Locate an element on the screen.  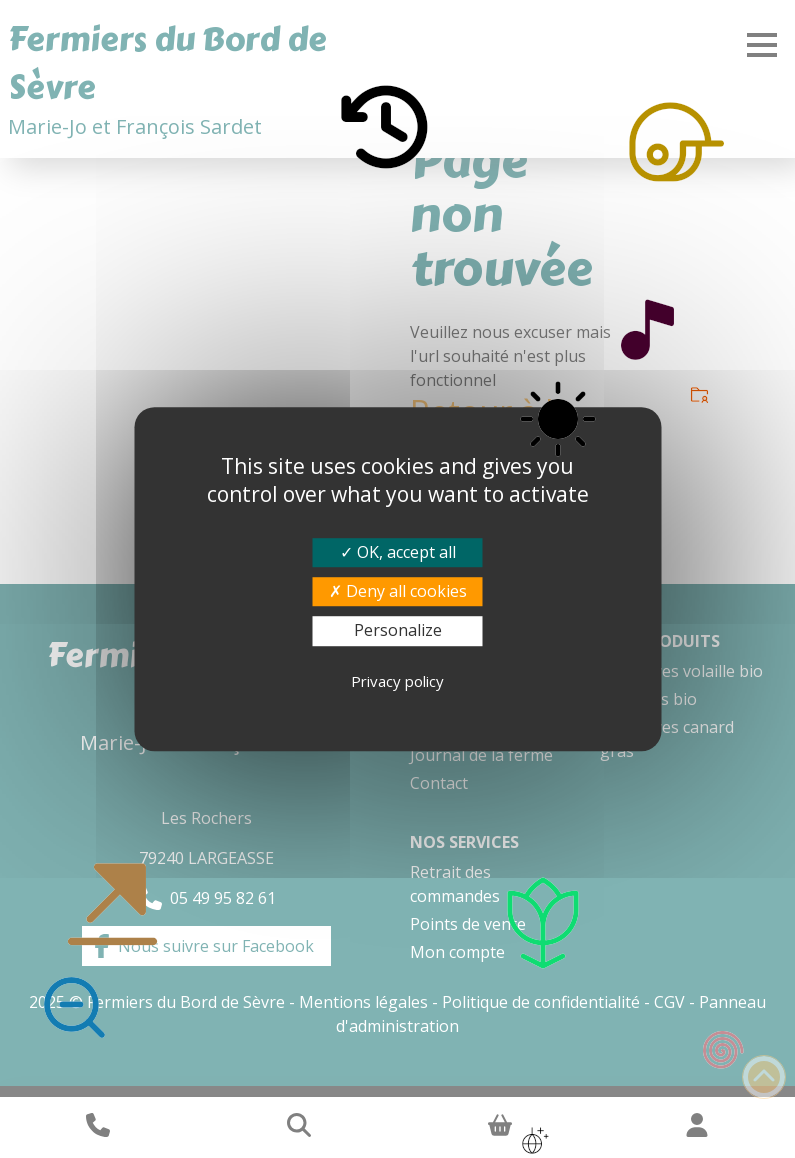
indicates loading or processing in progress is located at coordinates (721, 1049).